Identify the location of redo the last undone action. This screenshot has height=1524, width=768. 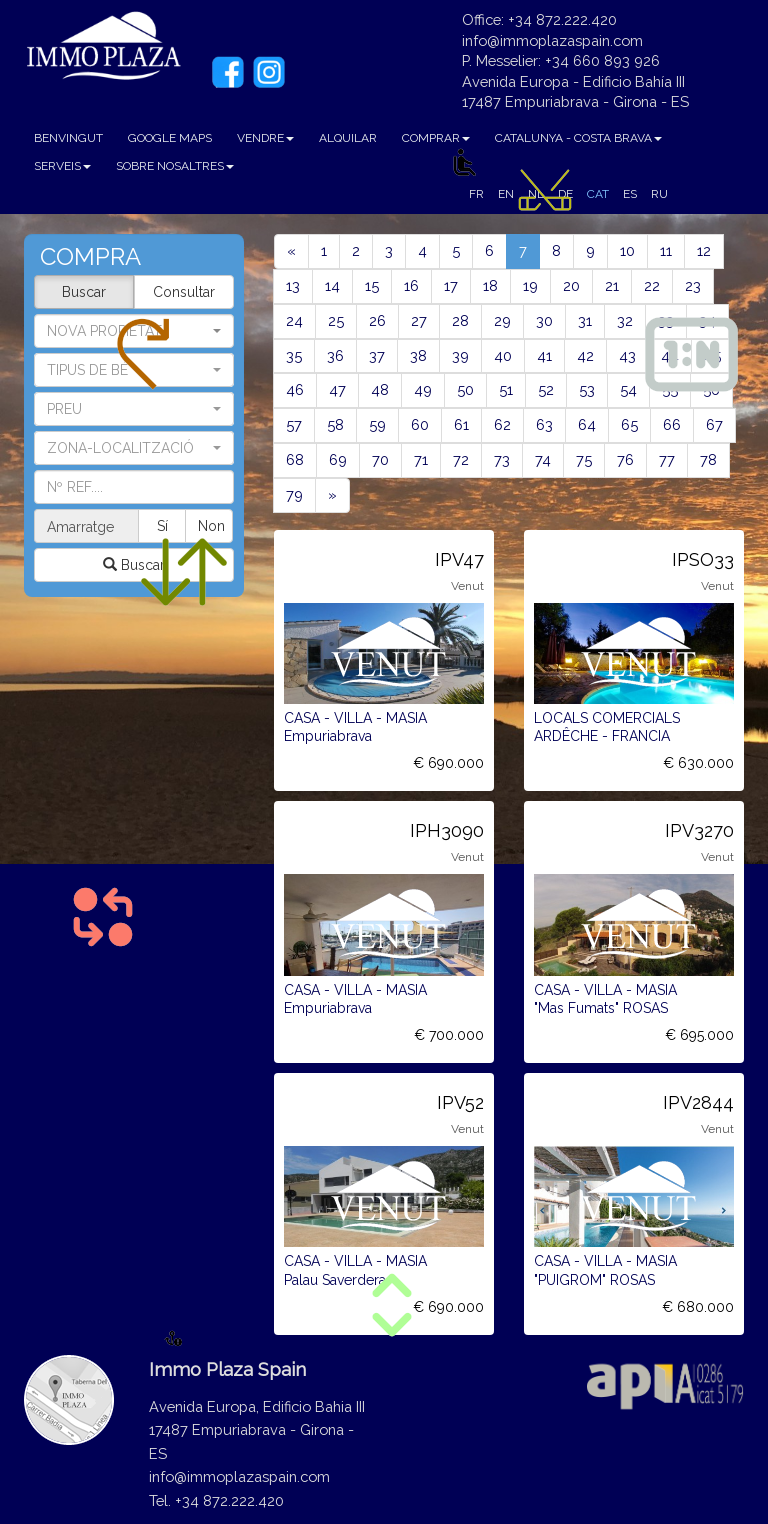
(144, 351).